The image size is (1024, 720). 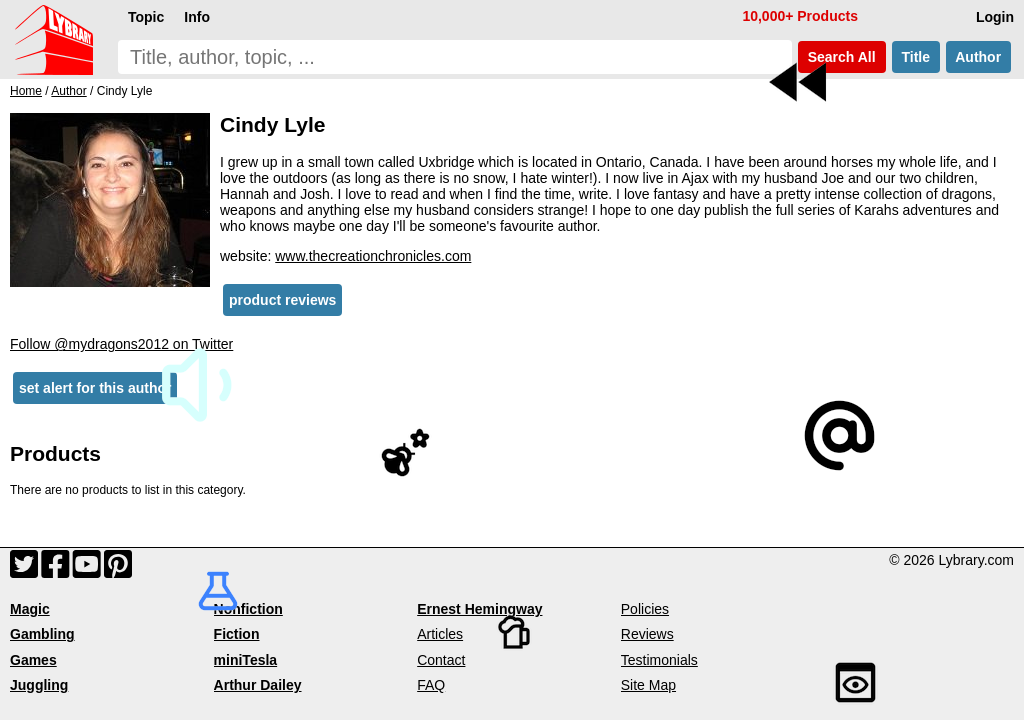 I want to click on find nearby bars or pubs, so click(x=514, y=633).